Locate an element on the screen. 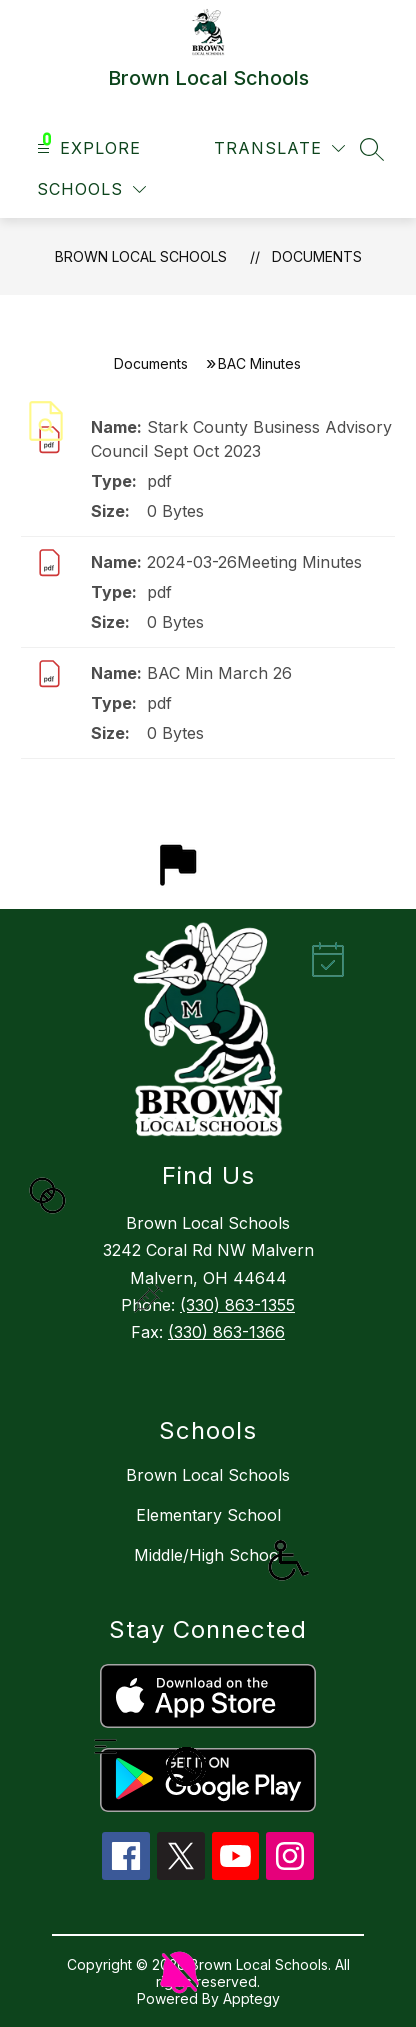 This screenshot has height=2027, width=416. open navigation menu is located at coordinates (105, 1746).